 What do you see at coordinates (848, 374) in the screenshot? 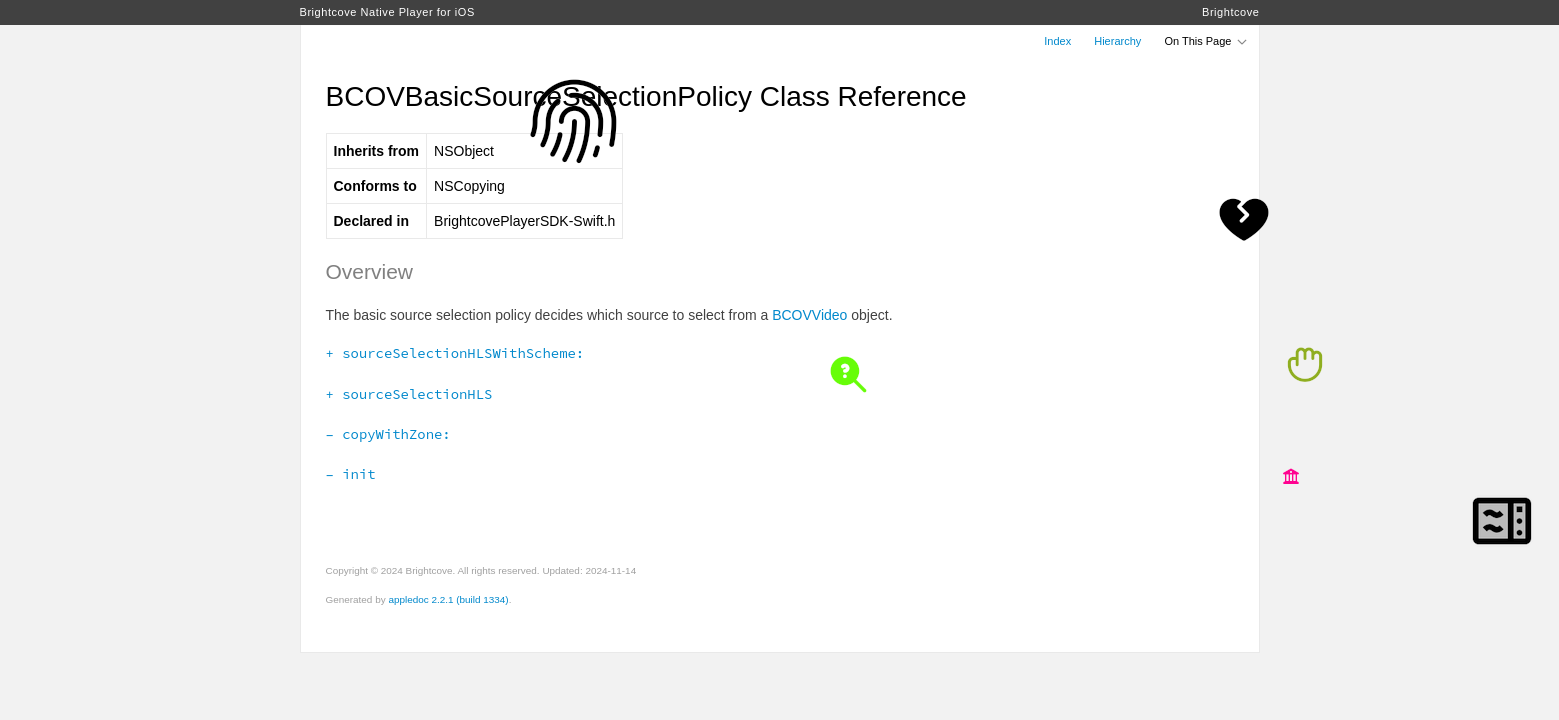
I see `search for help or support topics` at bounding box center [848, 374].